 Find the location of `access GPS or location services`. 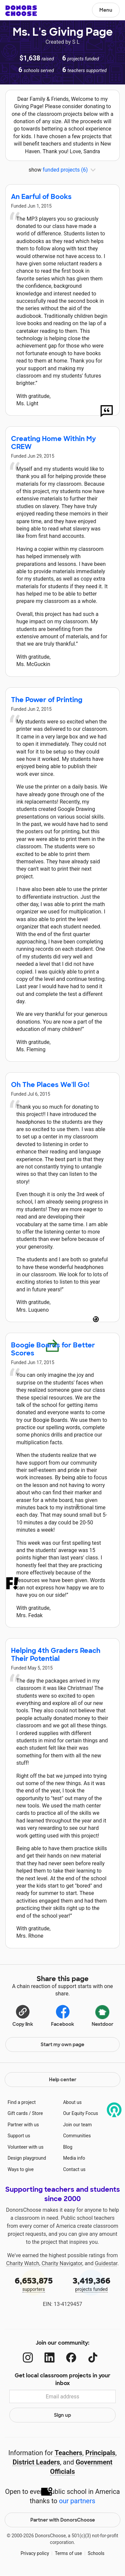

access GPS or location services is located at coordinates (114, 2110).